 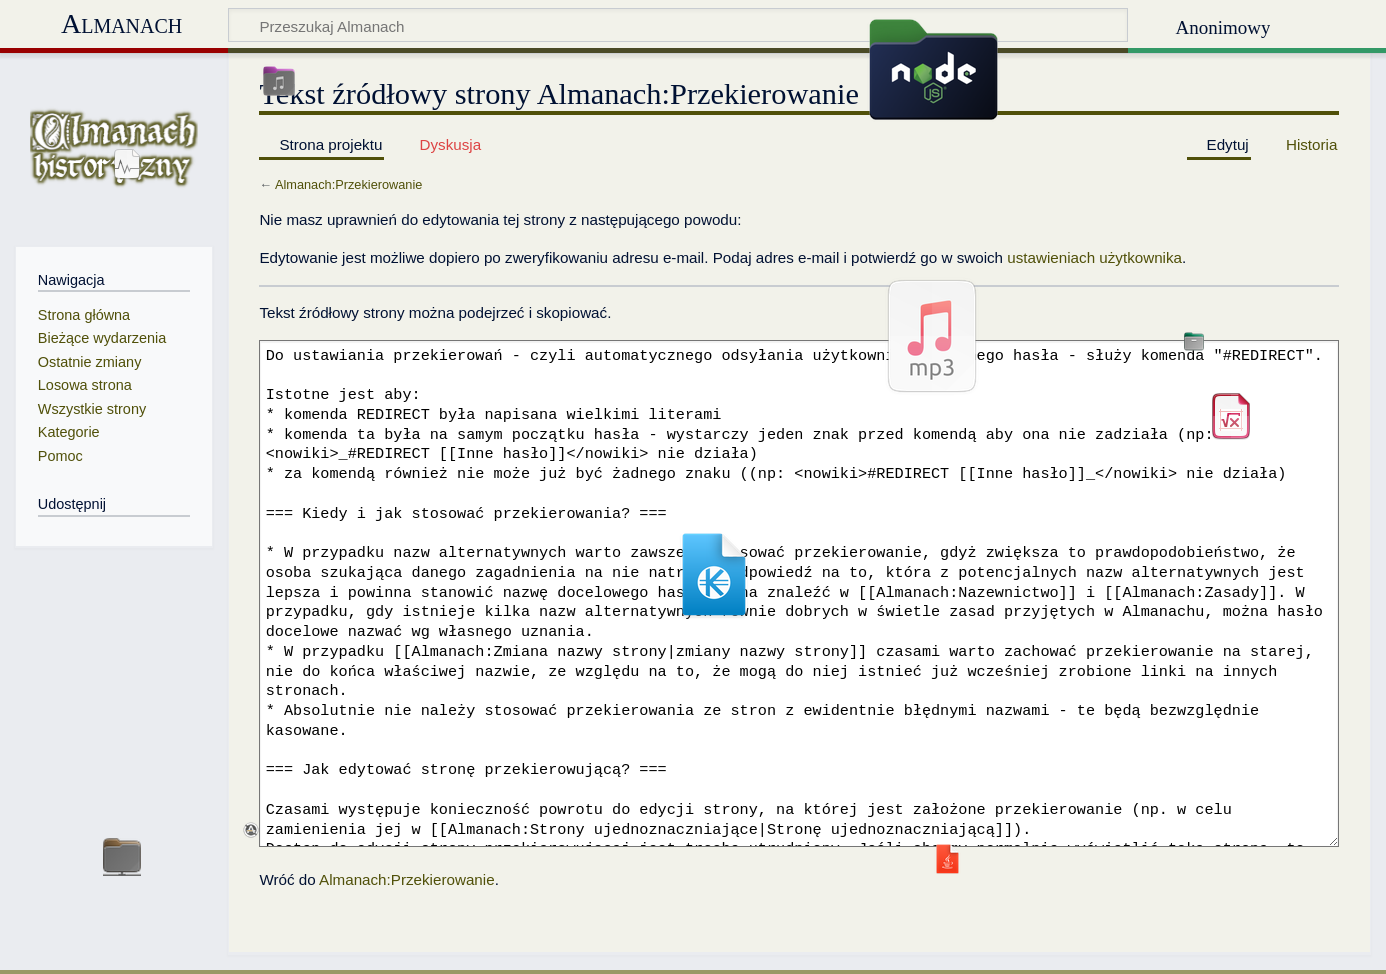 I want to click on java source code file, so click(x=947, y=859).